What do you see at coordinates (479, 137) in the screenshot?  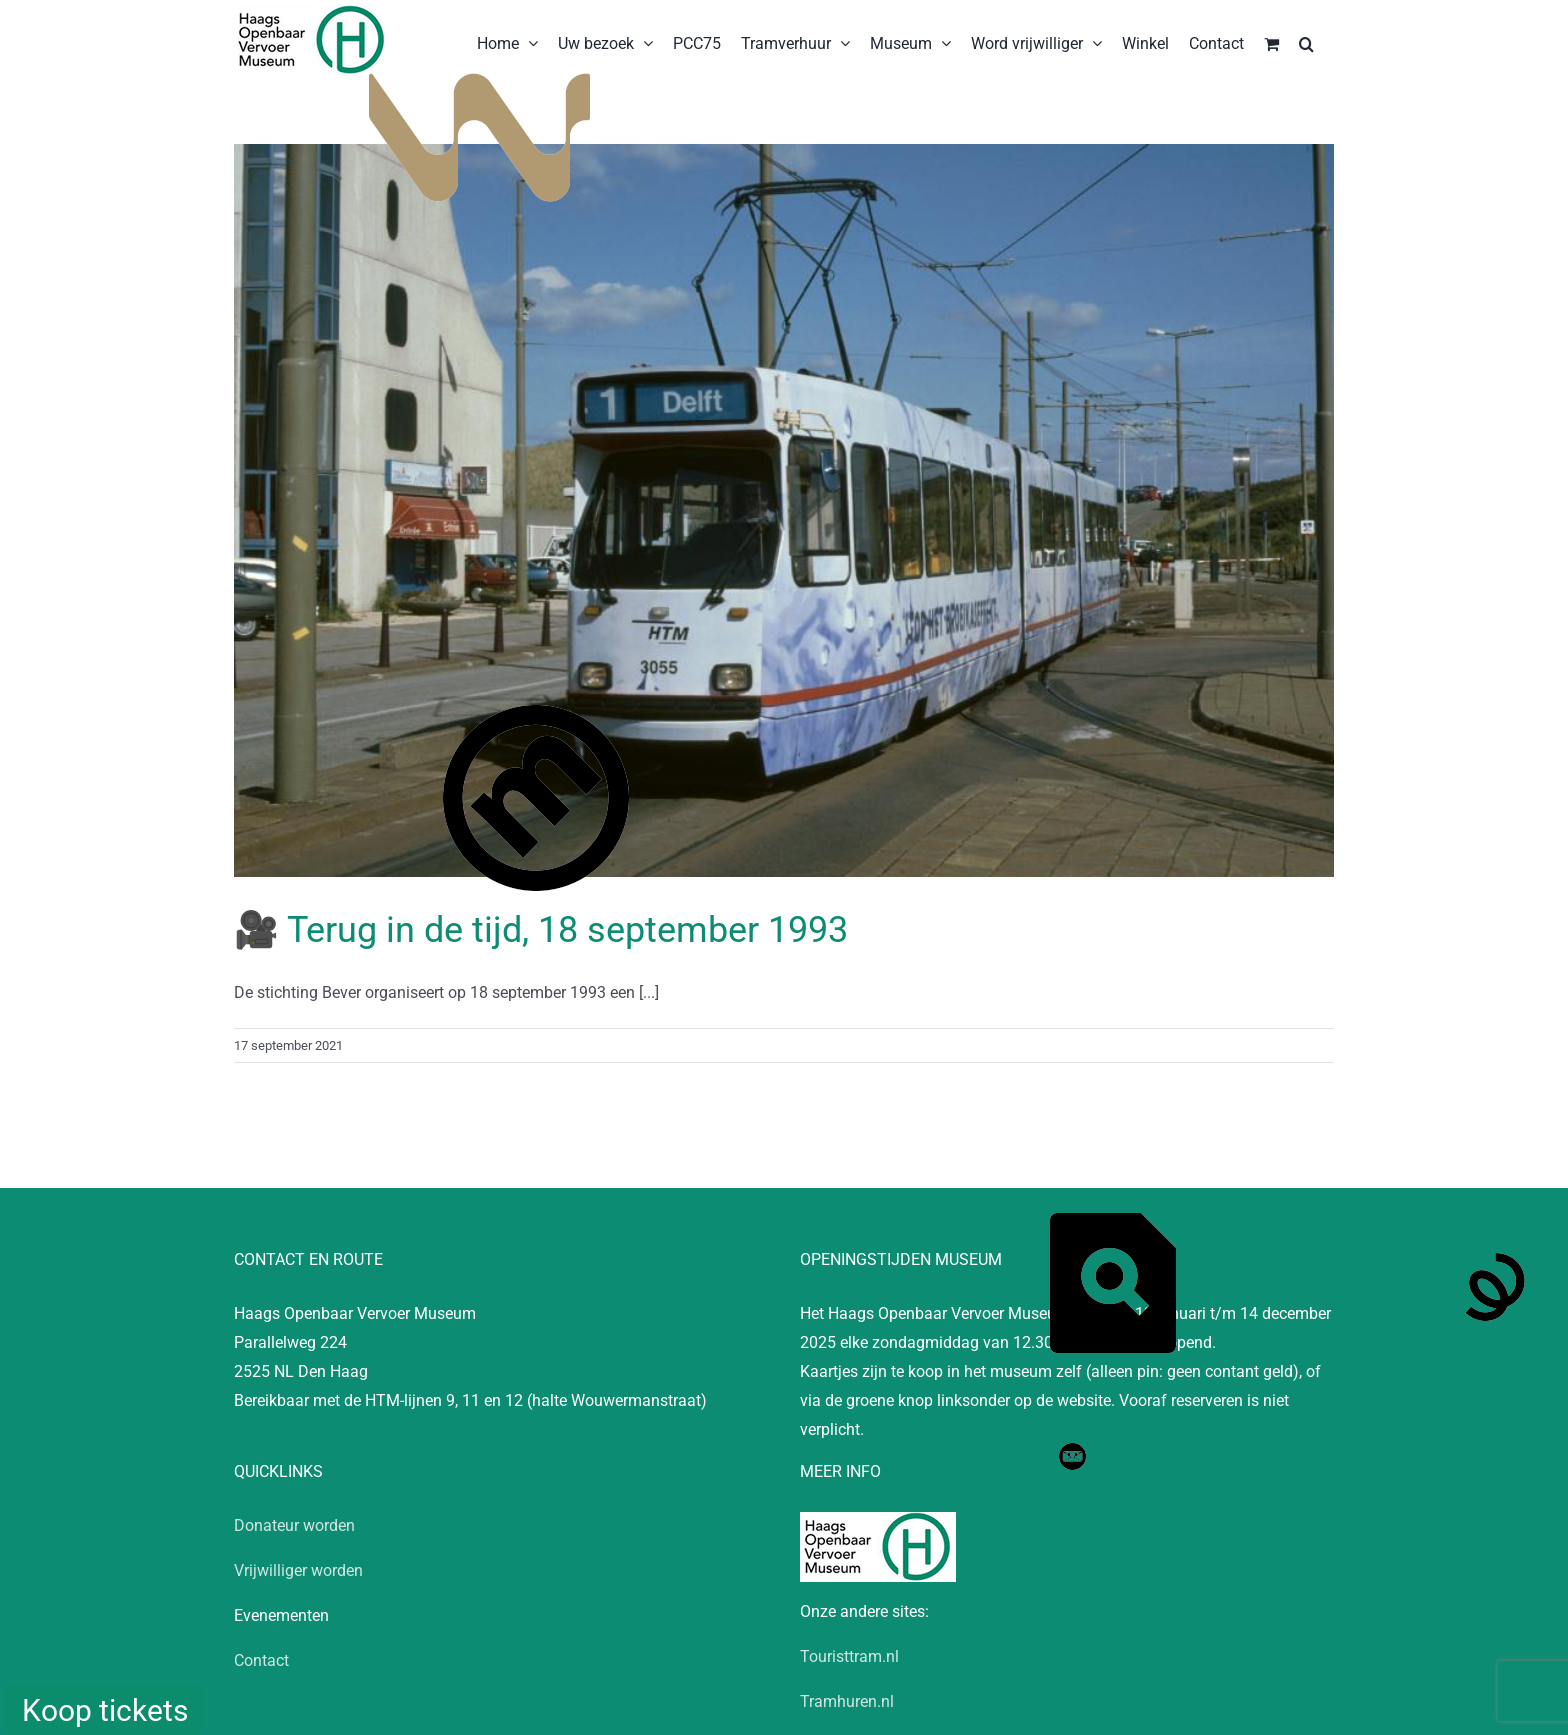 I see `open windsurf code editor` at bounding box center [479, 137].